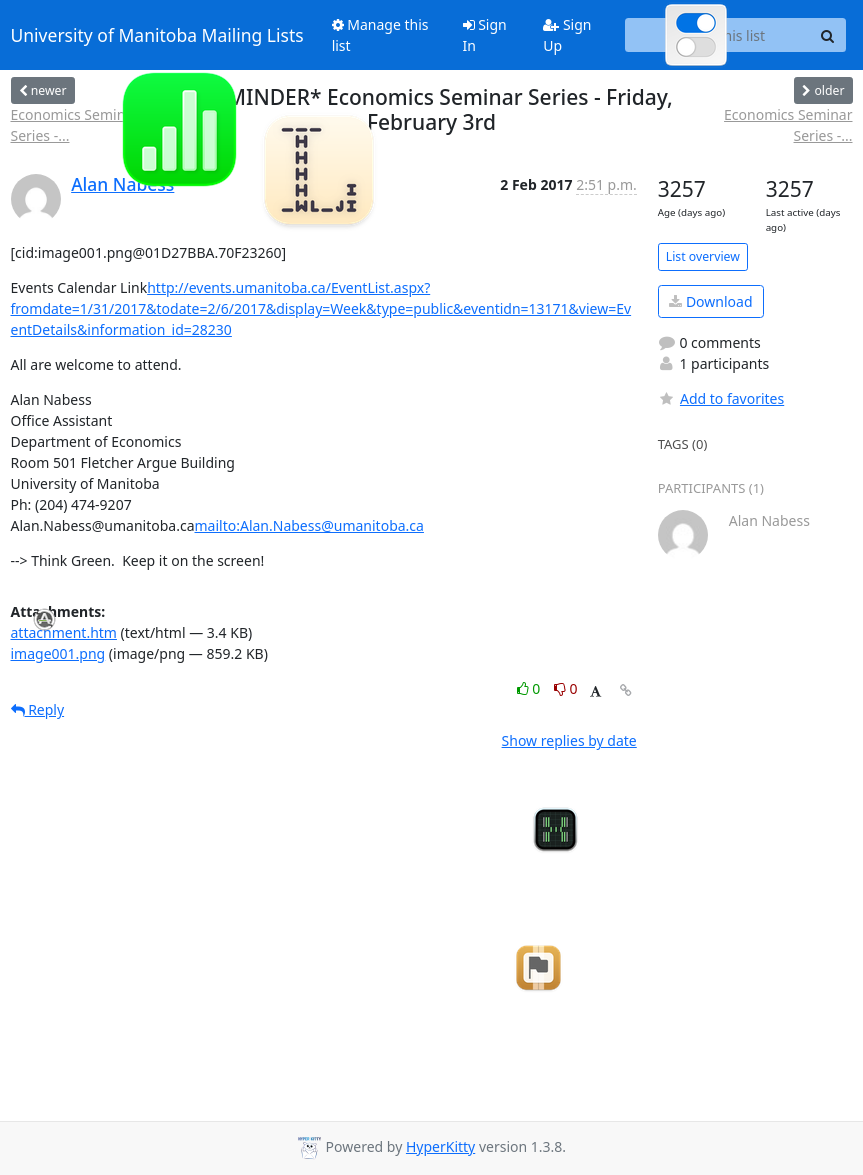 The height and width of the screenshot is (1175, 863). Describe the element at coordinates (696, 35) in the screenshot. I see `open gnome tweaks to customize desktop settings` at that location.